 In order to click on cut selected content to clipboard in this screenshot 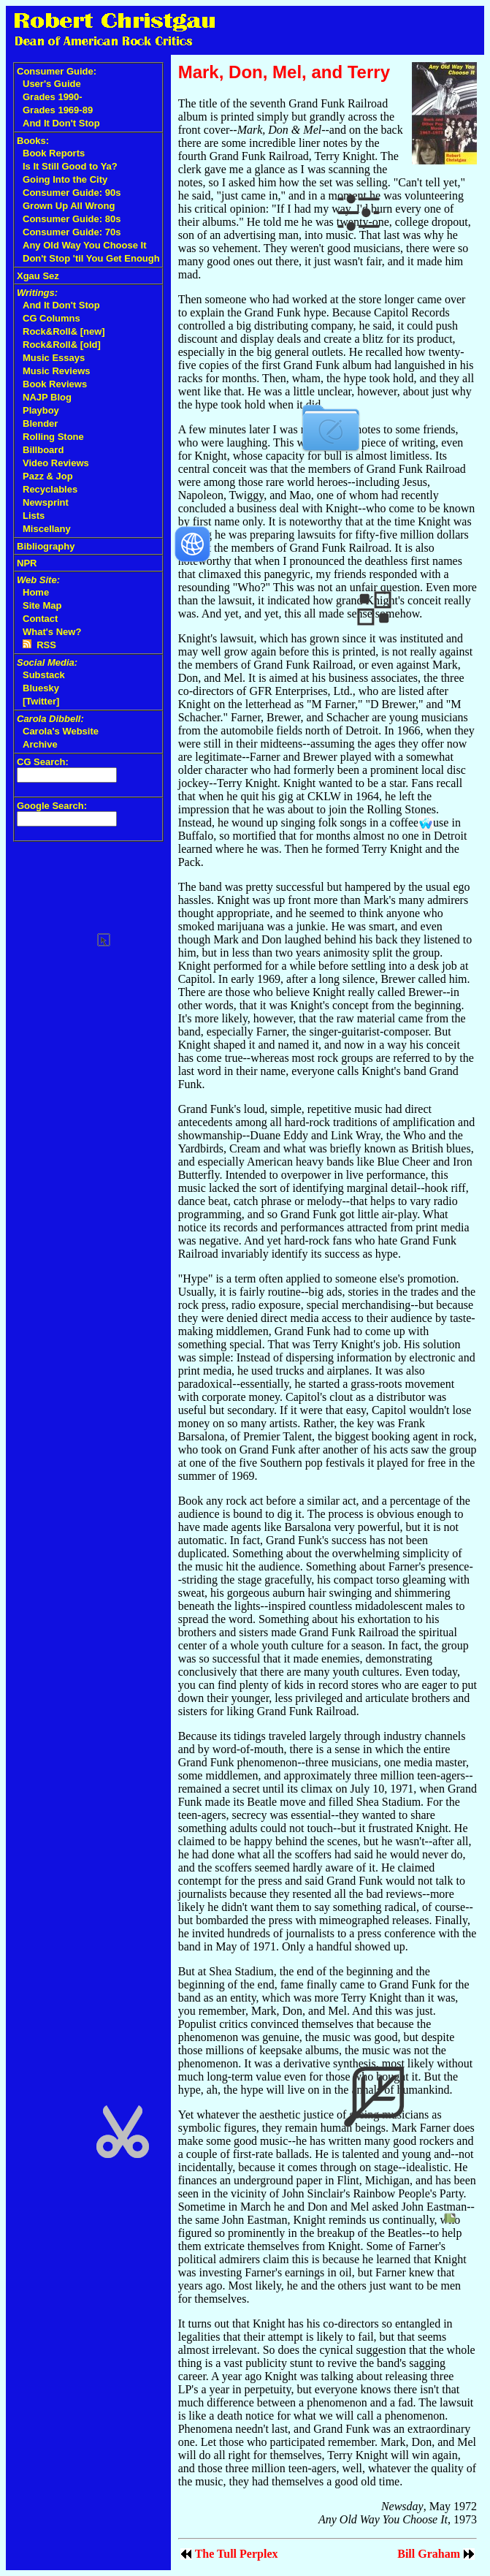, I will do `click(123, 2132)`.